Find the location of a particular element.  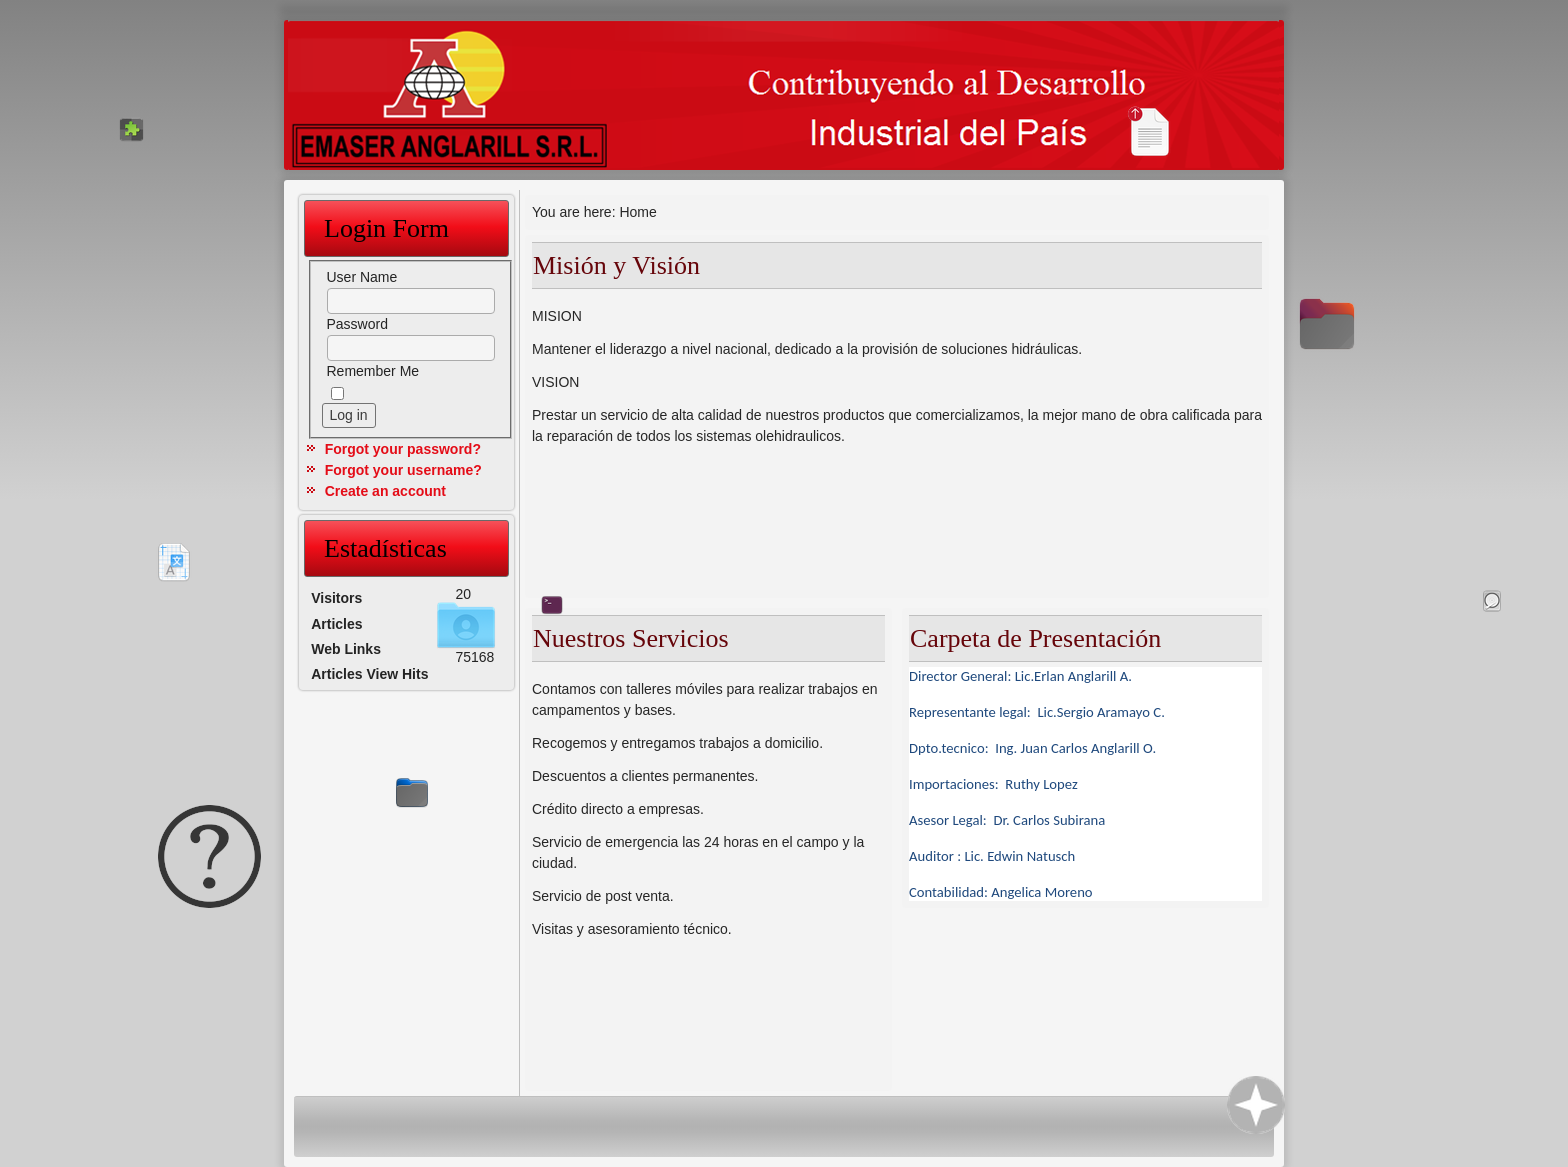

open gnome disks utility is located at coordinates (1492, 601).